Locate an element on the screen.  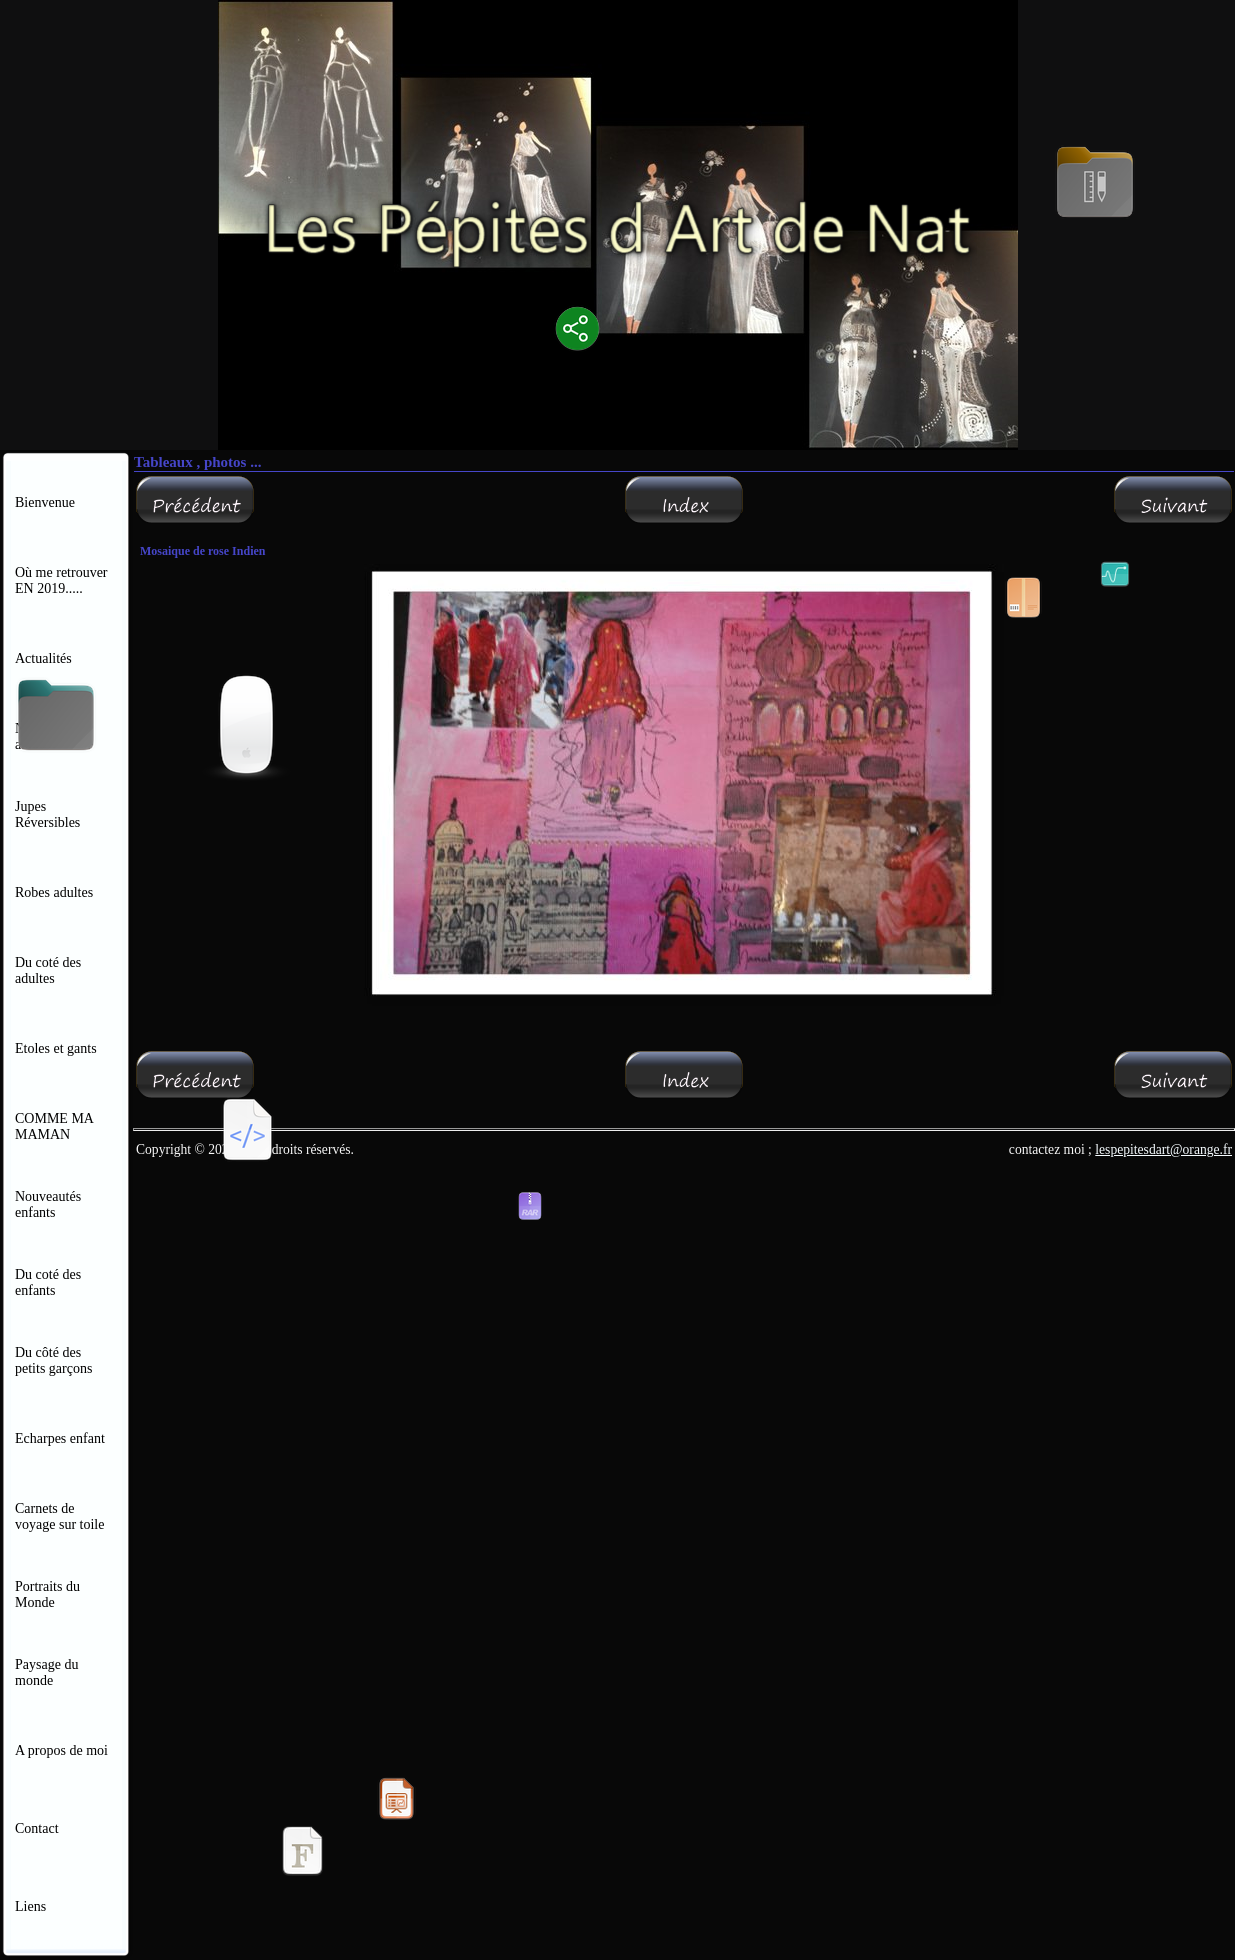
an html file or web document is located at coordinates (247, 1129).